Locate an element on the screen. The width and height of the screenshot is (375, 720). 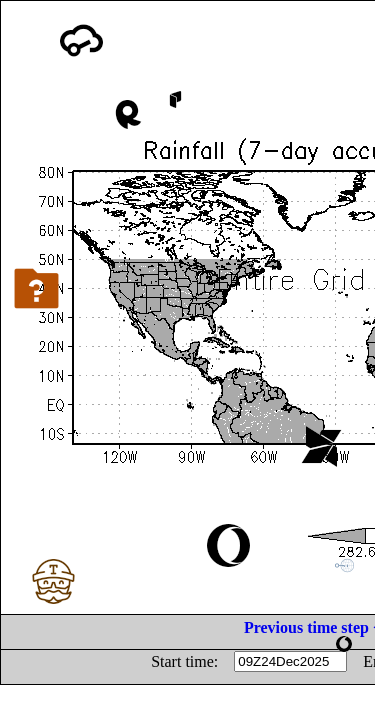
file.io brand logo is located at coordinates (175, 99).